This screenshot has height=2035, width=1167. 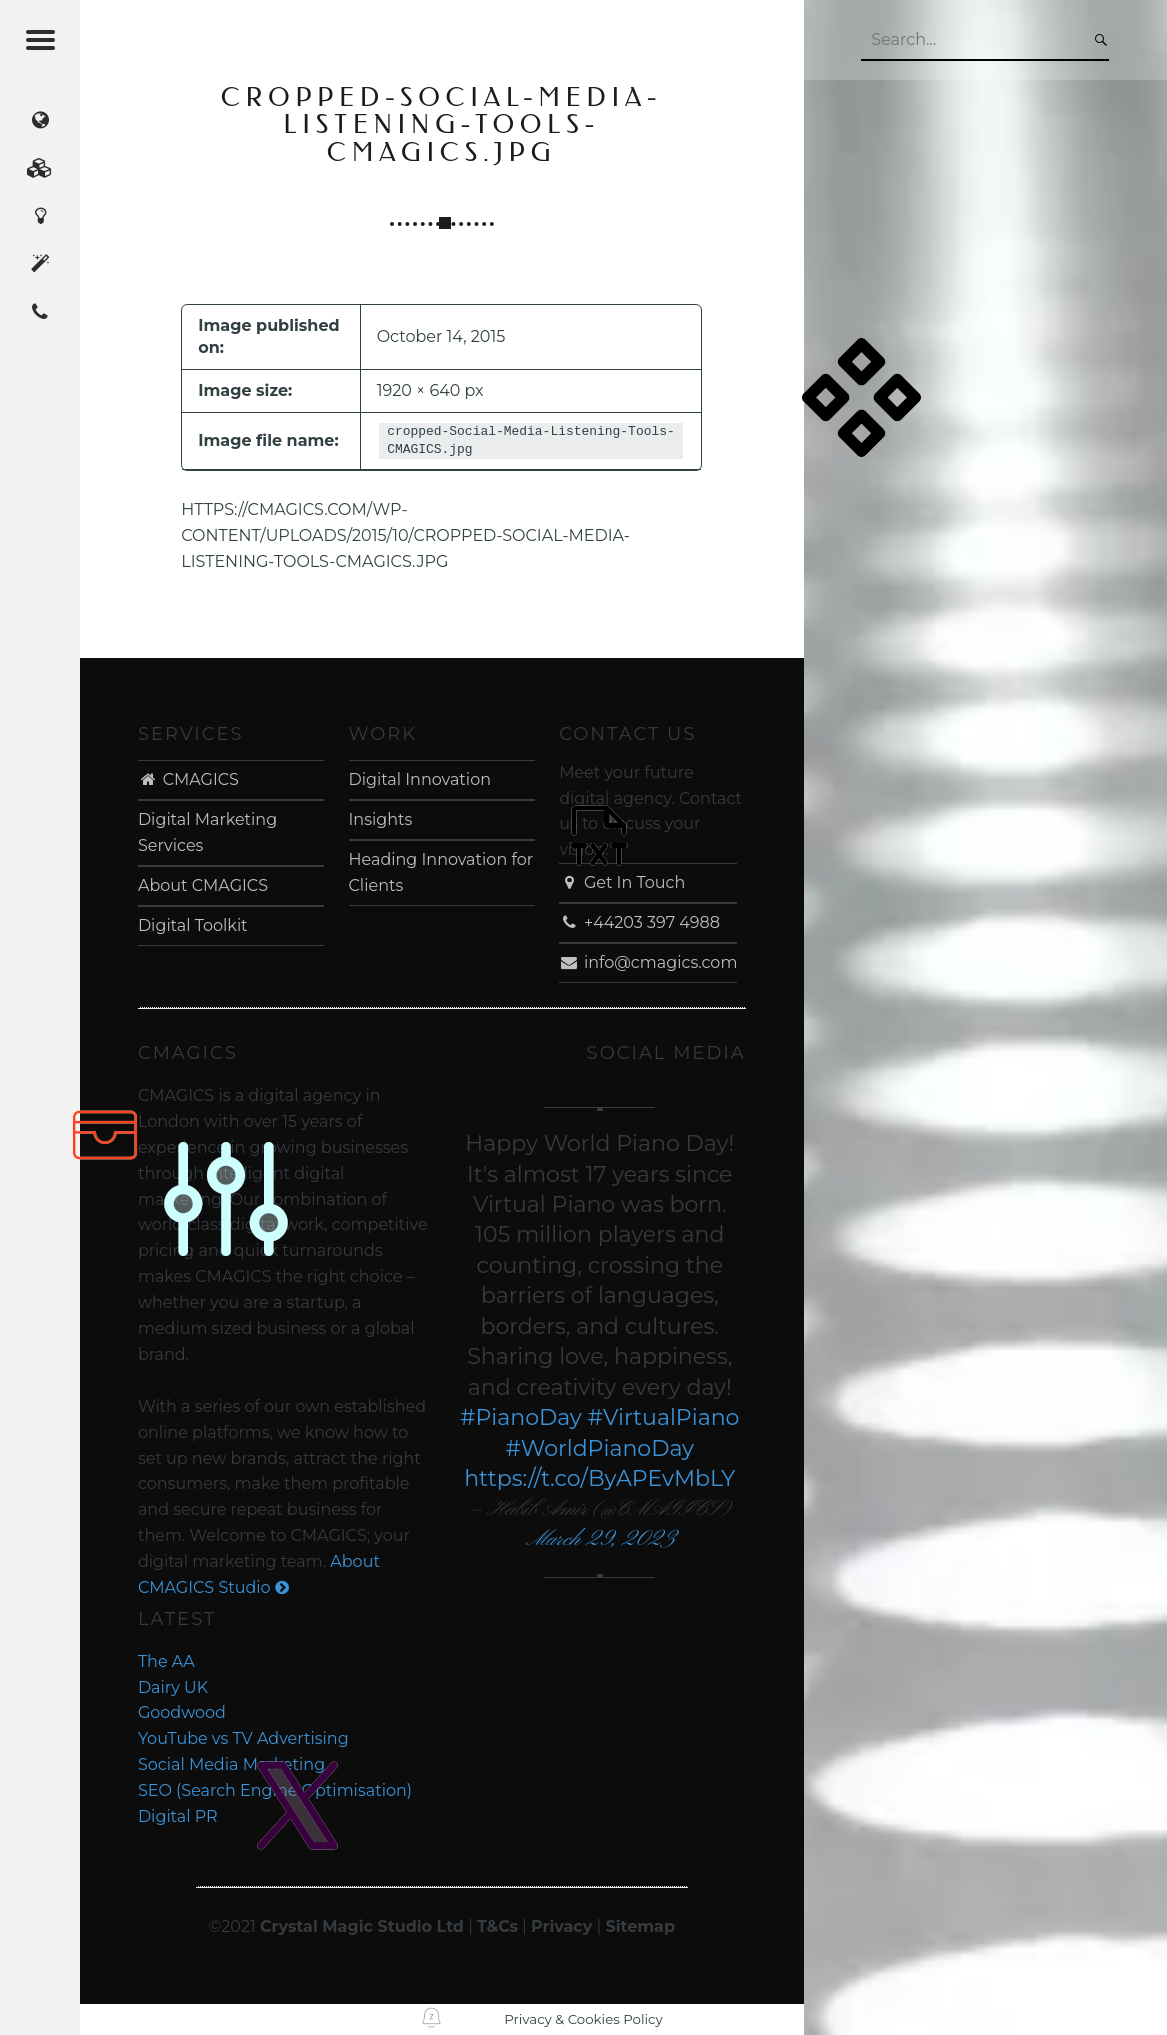 I want to click on open the X (formerly Twitter) app, so click(x=297, y=1805).